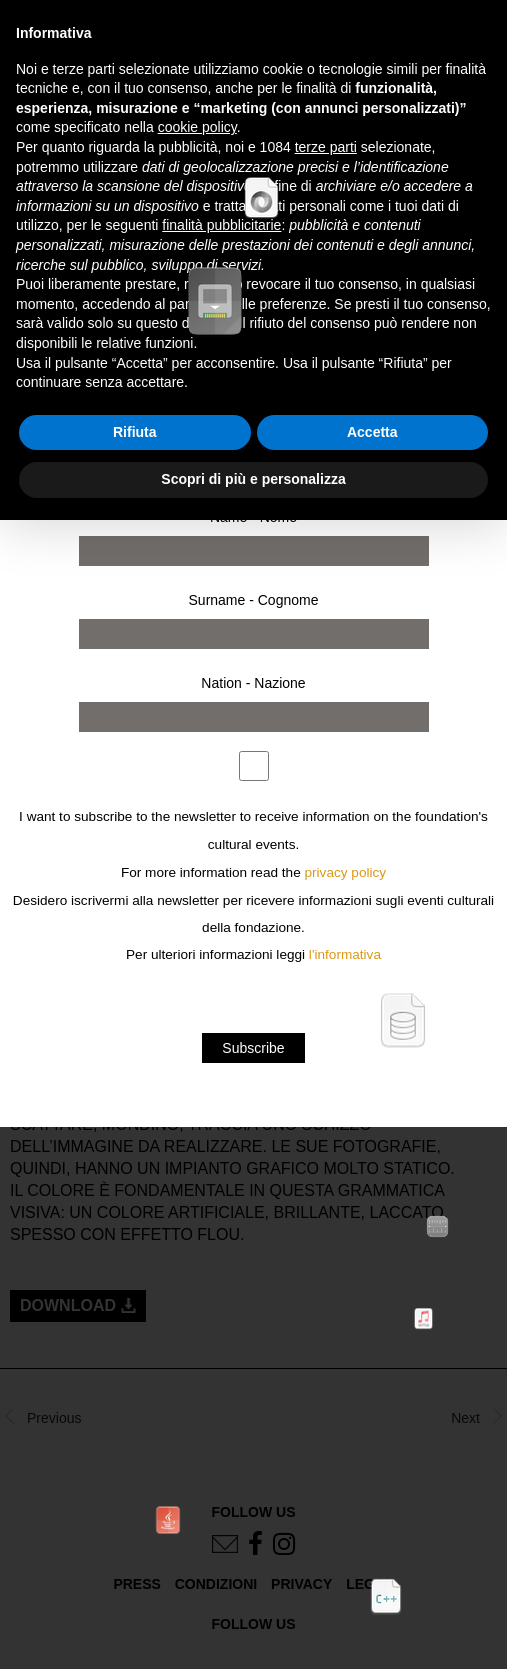  What do you see at coordinates (423, 1318) in the screenshot?
I see `a windows media audio (.wma) file` at bounding box center [423, 1318].